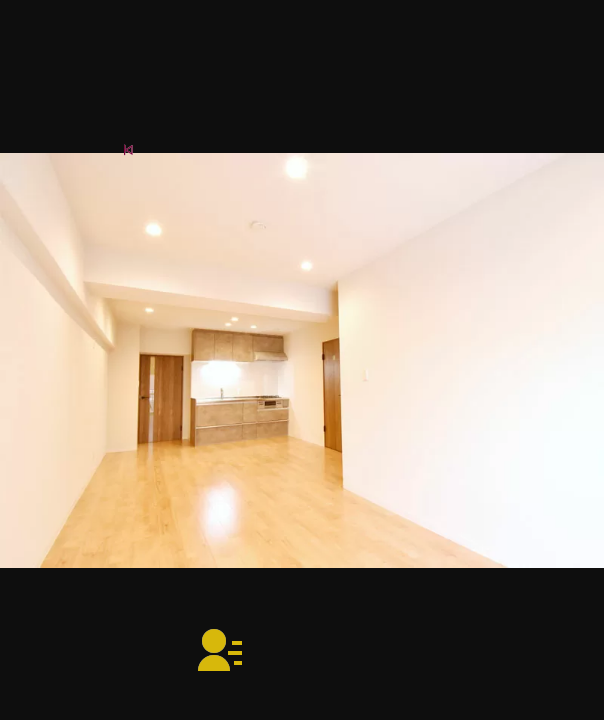 This screenshot has width=604, height=720. Describe the element at coordinates (218, 651) in the screenshot. I see `access your contacts list` at that location.